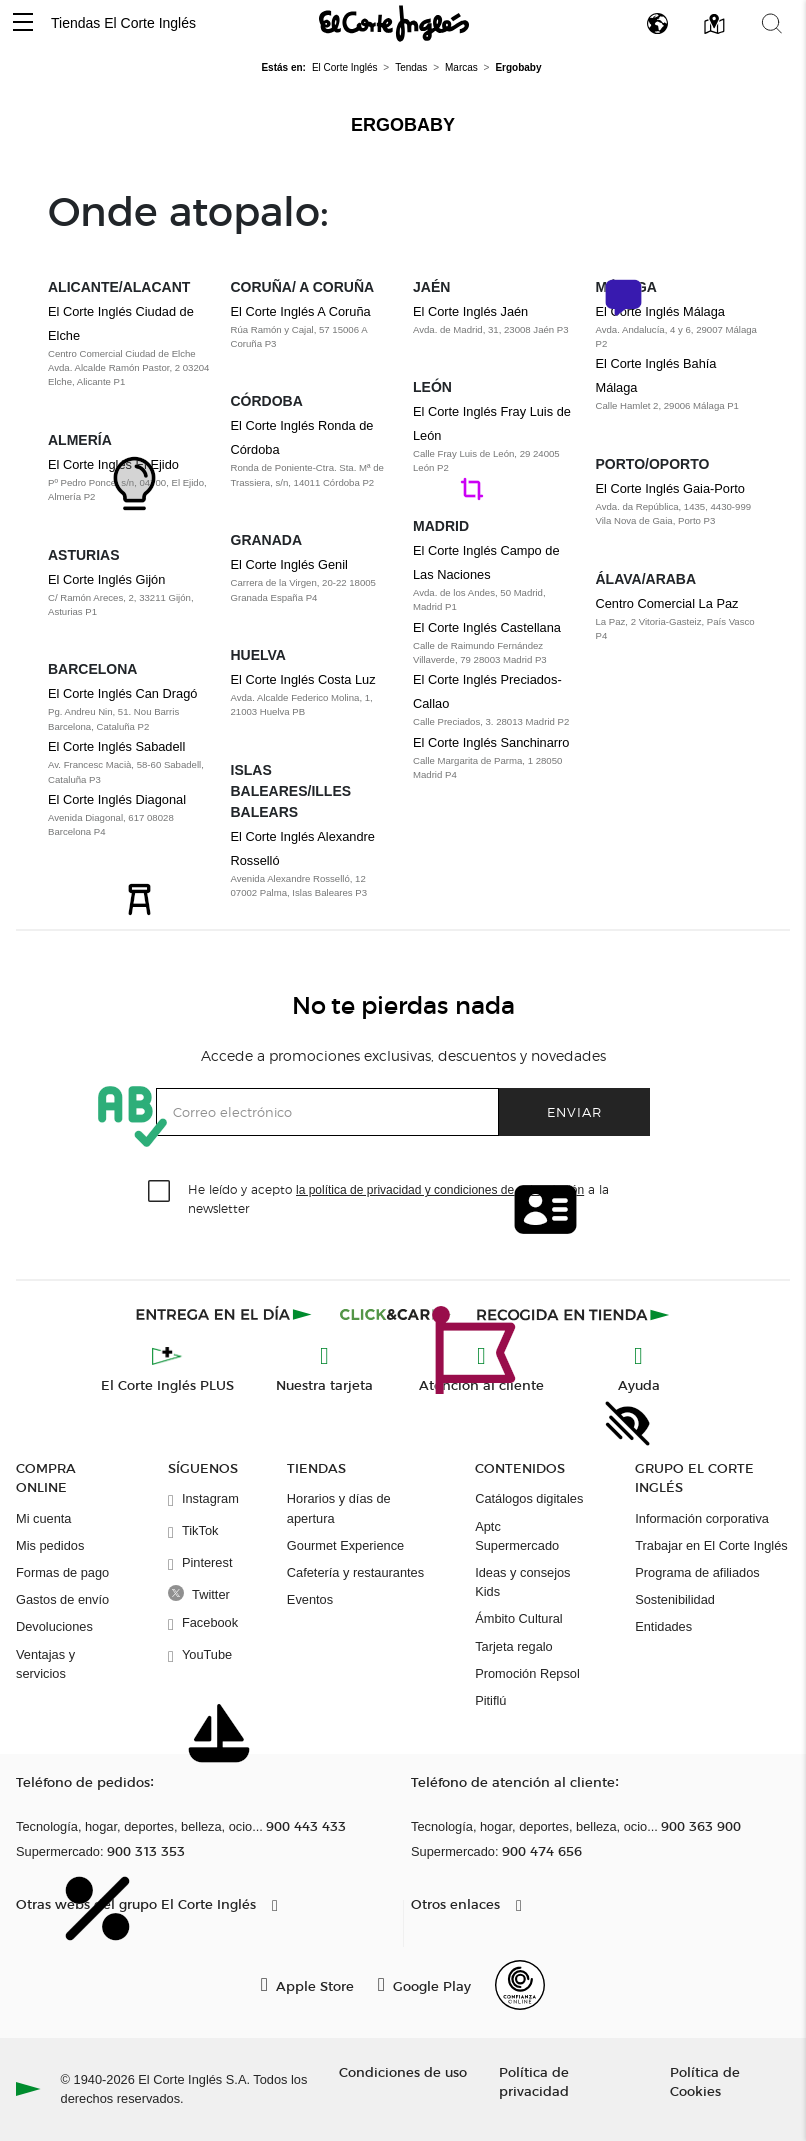  Describe the element at coordinates (472, 489) in the screenshot. I see `crop or trim an image` at that location.